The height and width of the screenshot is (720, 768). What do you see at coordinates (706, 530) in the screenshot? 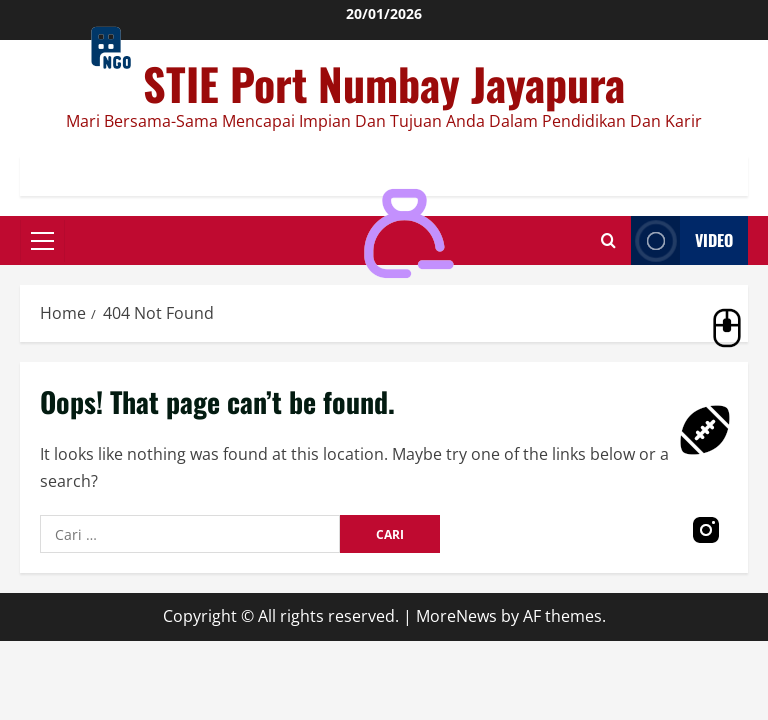
I see `open instagram app` at bounding box center [706, 530].